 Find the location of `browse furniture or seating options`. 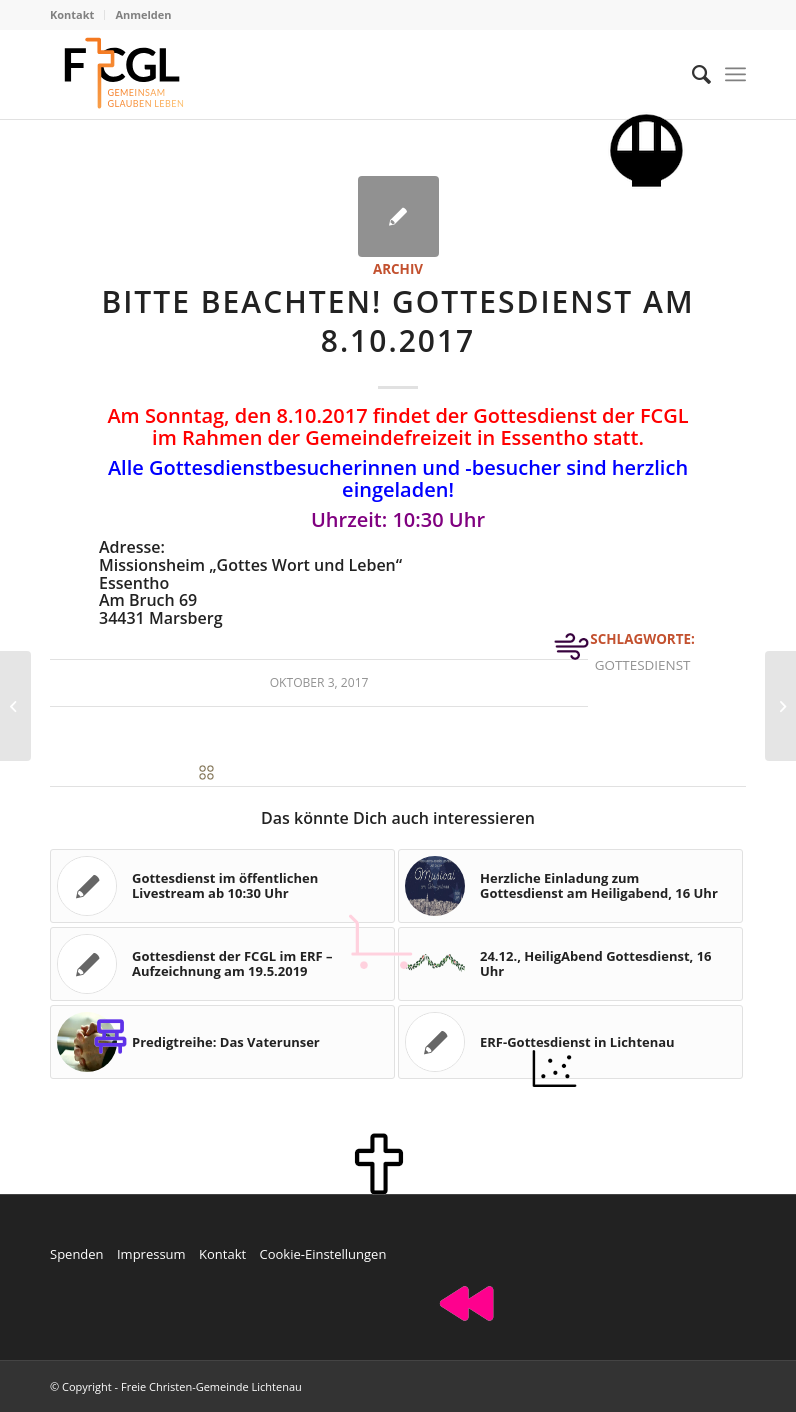

browse furniture or seating options is located at coordinates (110, 1036).